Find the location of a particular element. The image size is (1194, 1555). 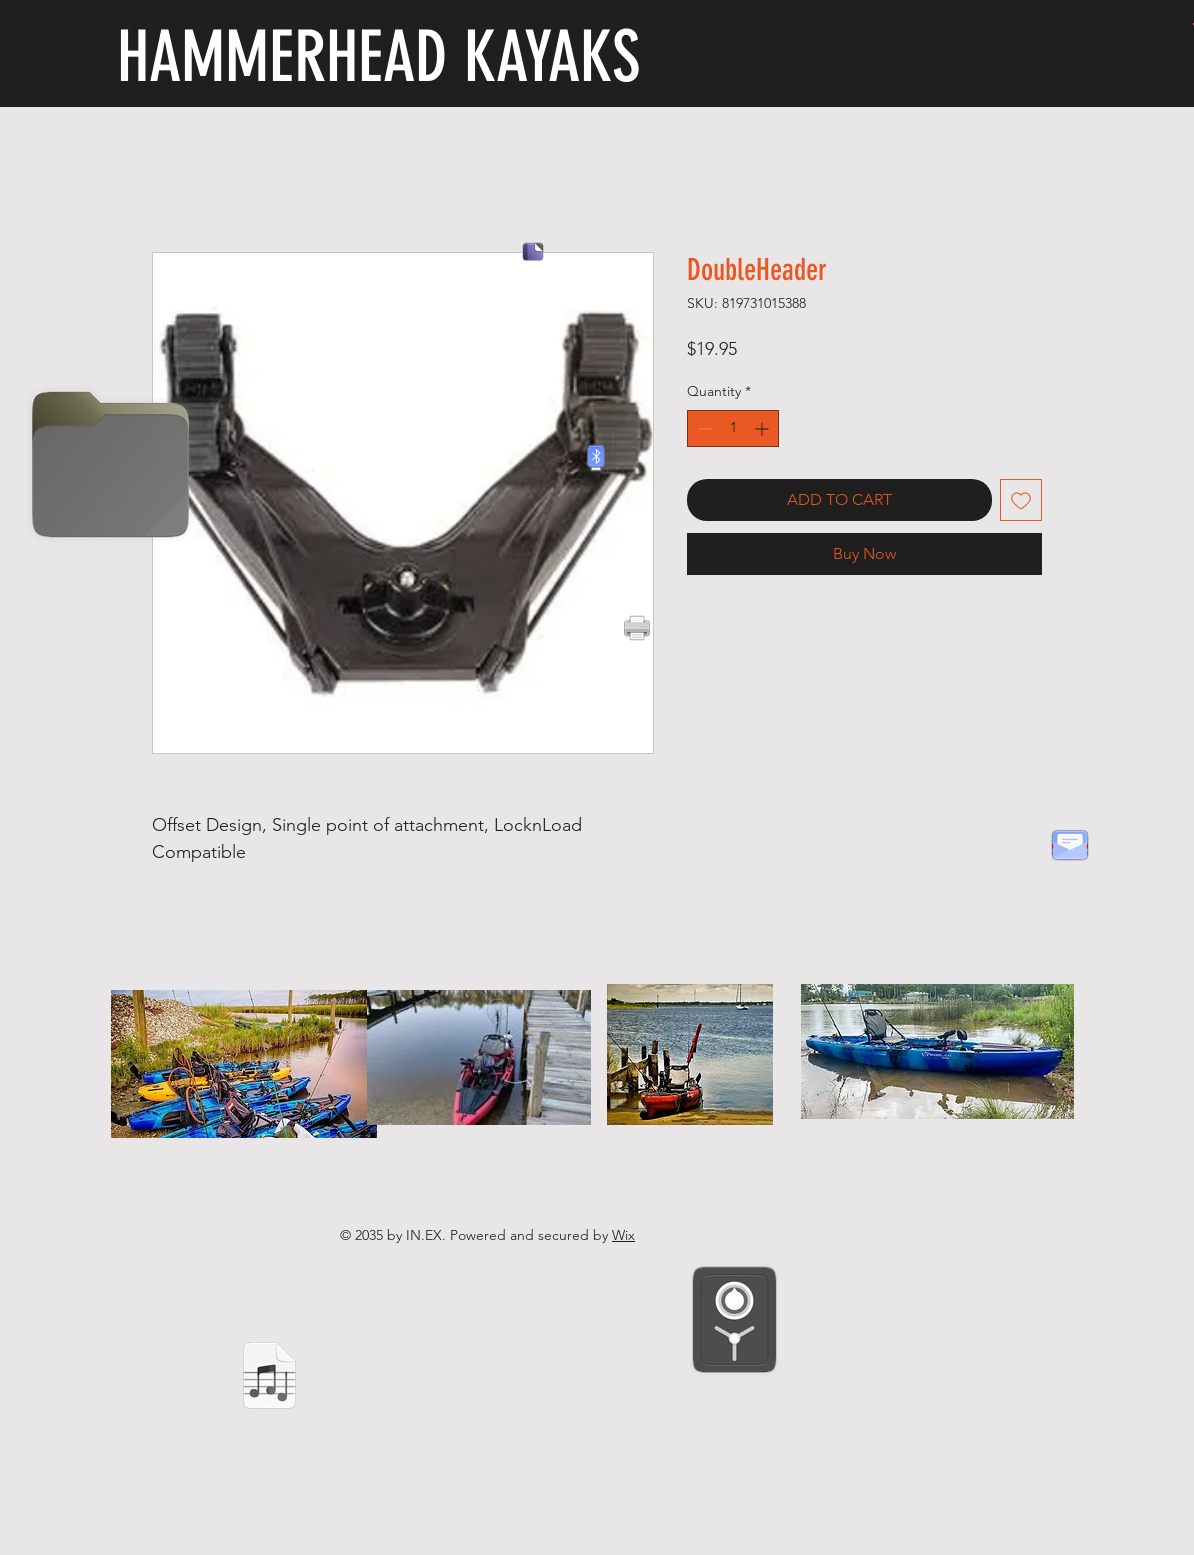

open the mail app is located at coordinates (1070, 845).